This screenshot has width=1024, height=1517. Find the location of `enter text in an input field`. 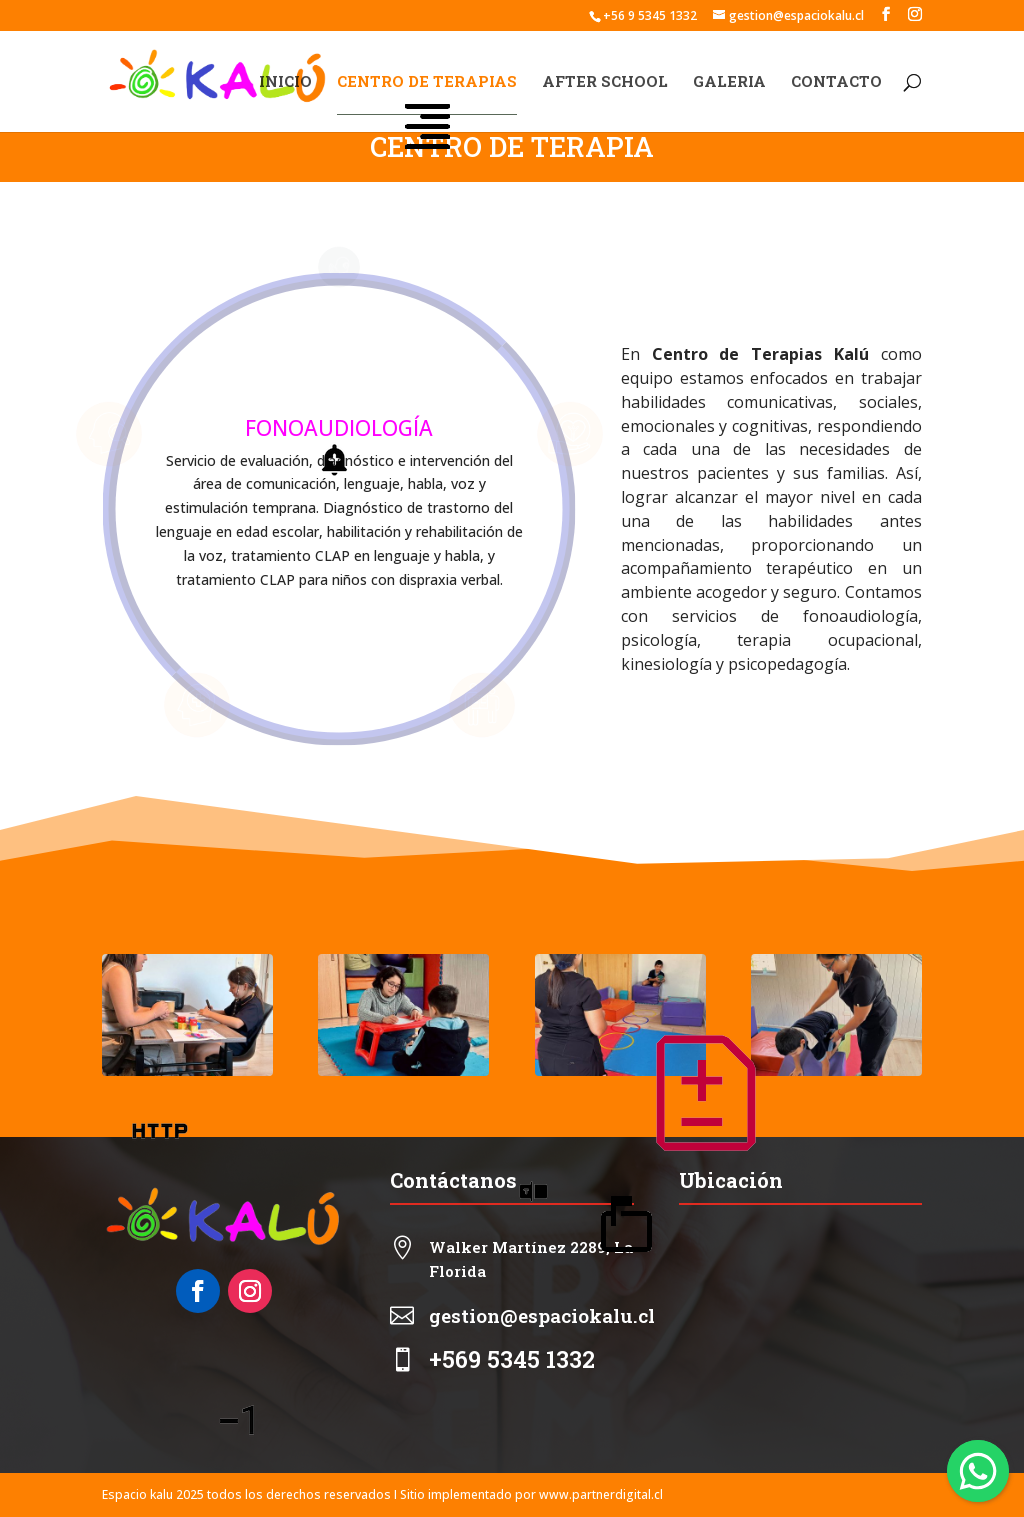

enter text in an input field is located at coordinates (533, 1191).